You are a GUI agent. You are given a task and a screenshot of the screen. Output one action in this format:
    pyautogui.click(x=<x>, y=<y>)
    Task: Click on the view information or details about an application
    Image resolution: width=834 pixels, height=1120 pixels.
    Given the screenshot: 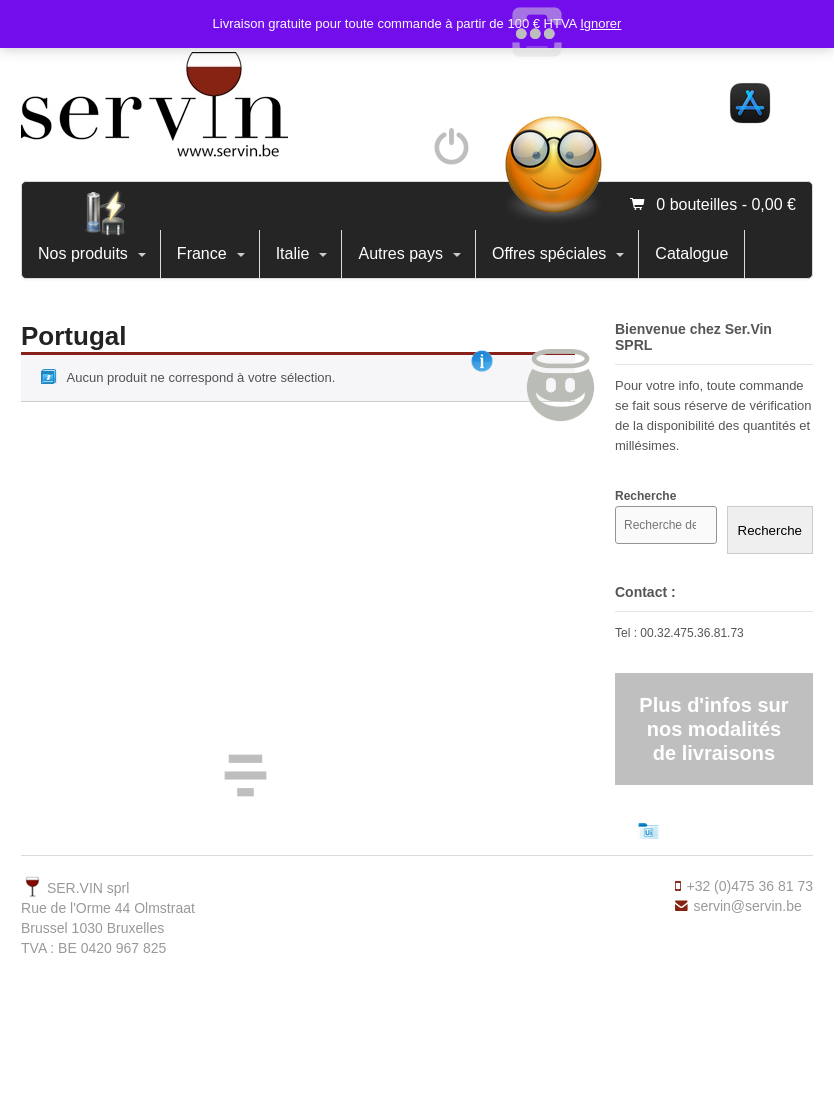 What is the action you would take?
    pyautogui.click(x=482, y=361)
    